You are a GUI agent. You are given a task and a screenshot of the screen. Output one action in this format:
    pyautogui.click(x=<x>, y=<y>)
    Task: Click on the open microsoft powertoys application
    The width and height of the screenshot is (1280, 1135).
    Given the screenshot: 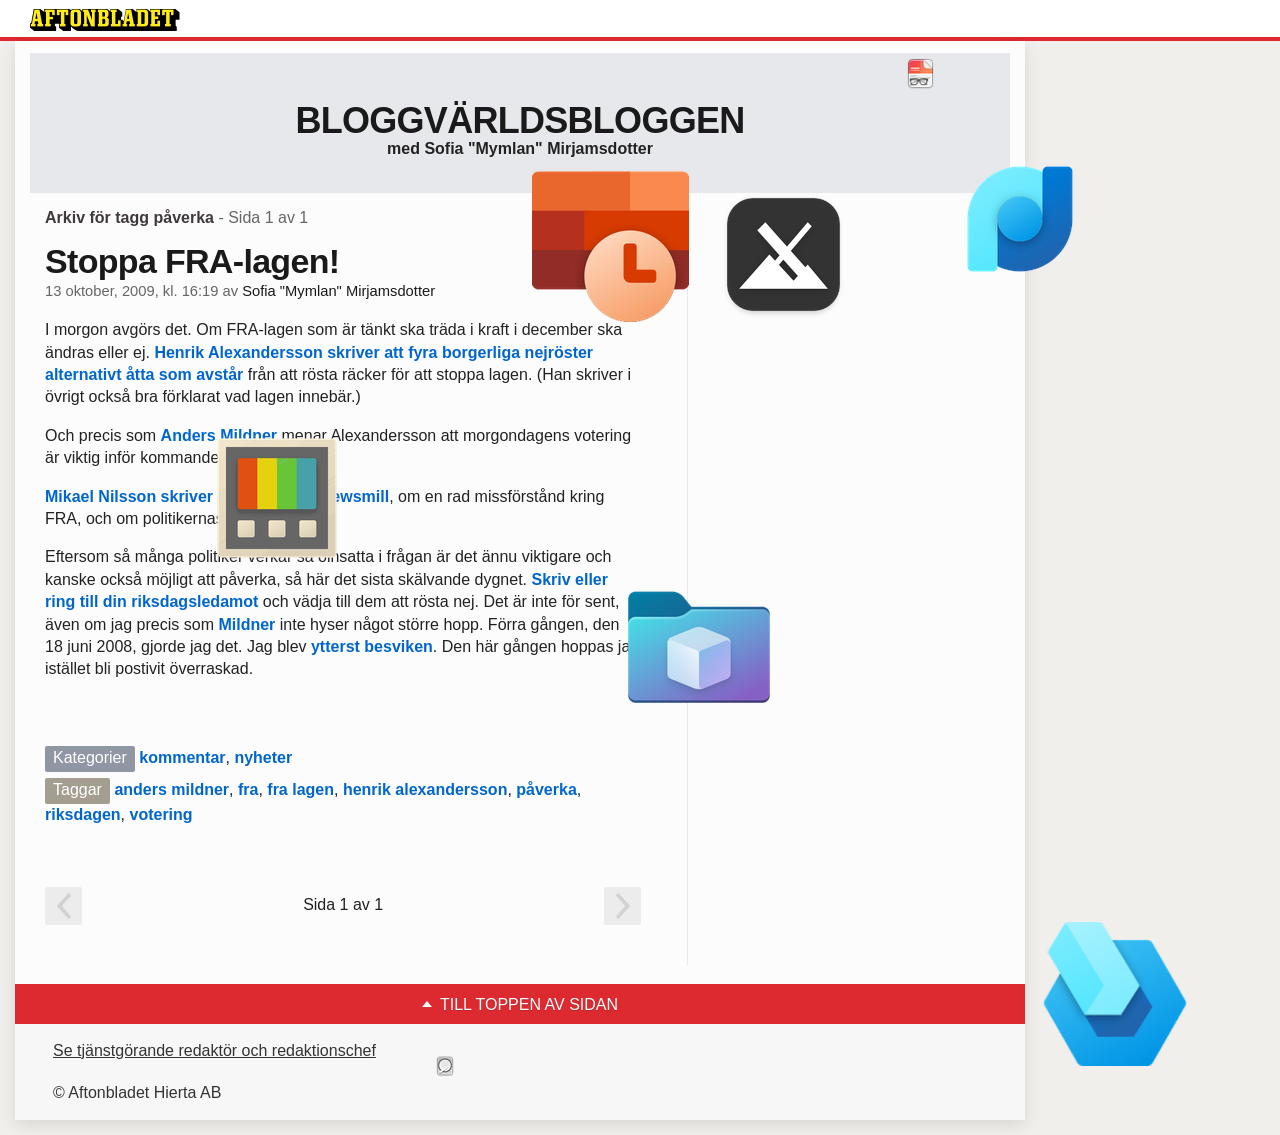 What is the action you would take?
    pyautogui.click(x=277, y=498)
    